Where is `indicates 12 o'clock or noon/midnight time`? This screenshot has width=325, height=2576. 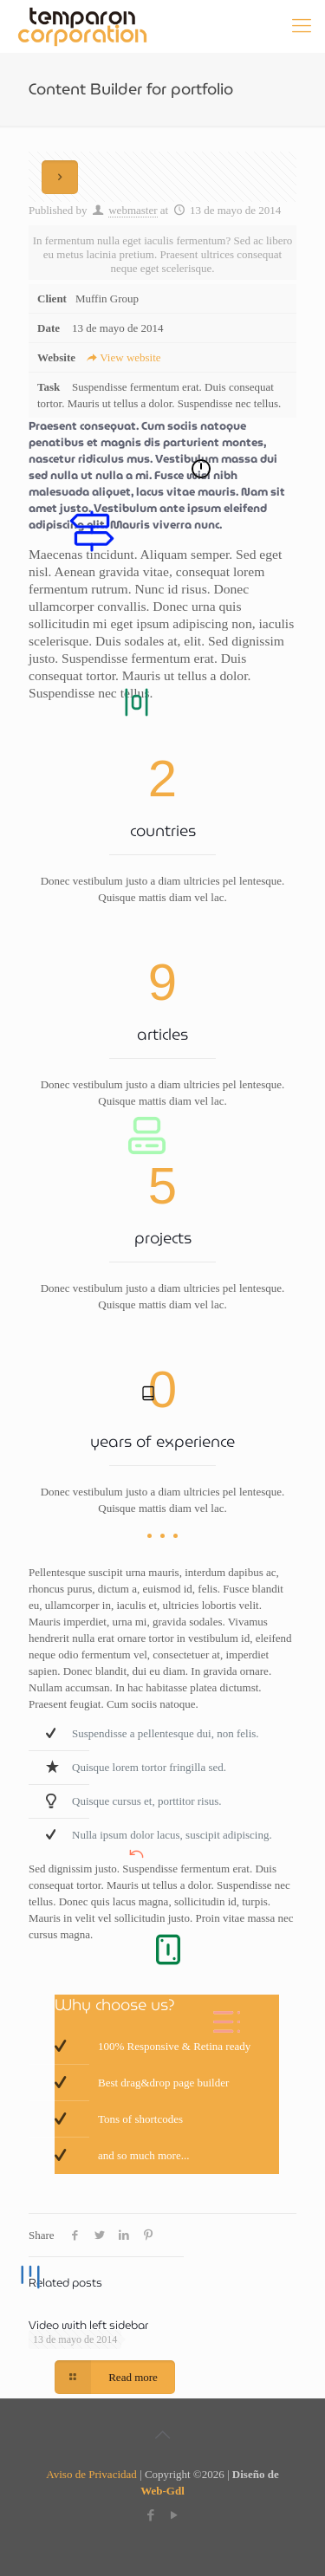 indicates 12 o'clock or noon/midnight time is located at coordinates (201, 469).